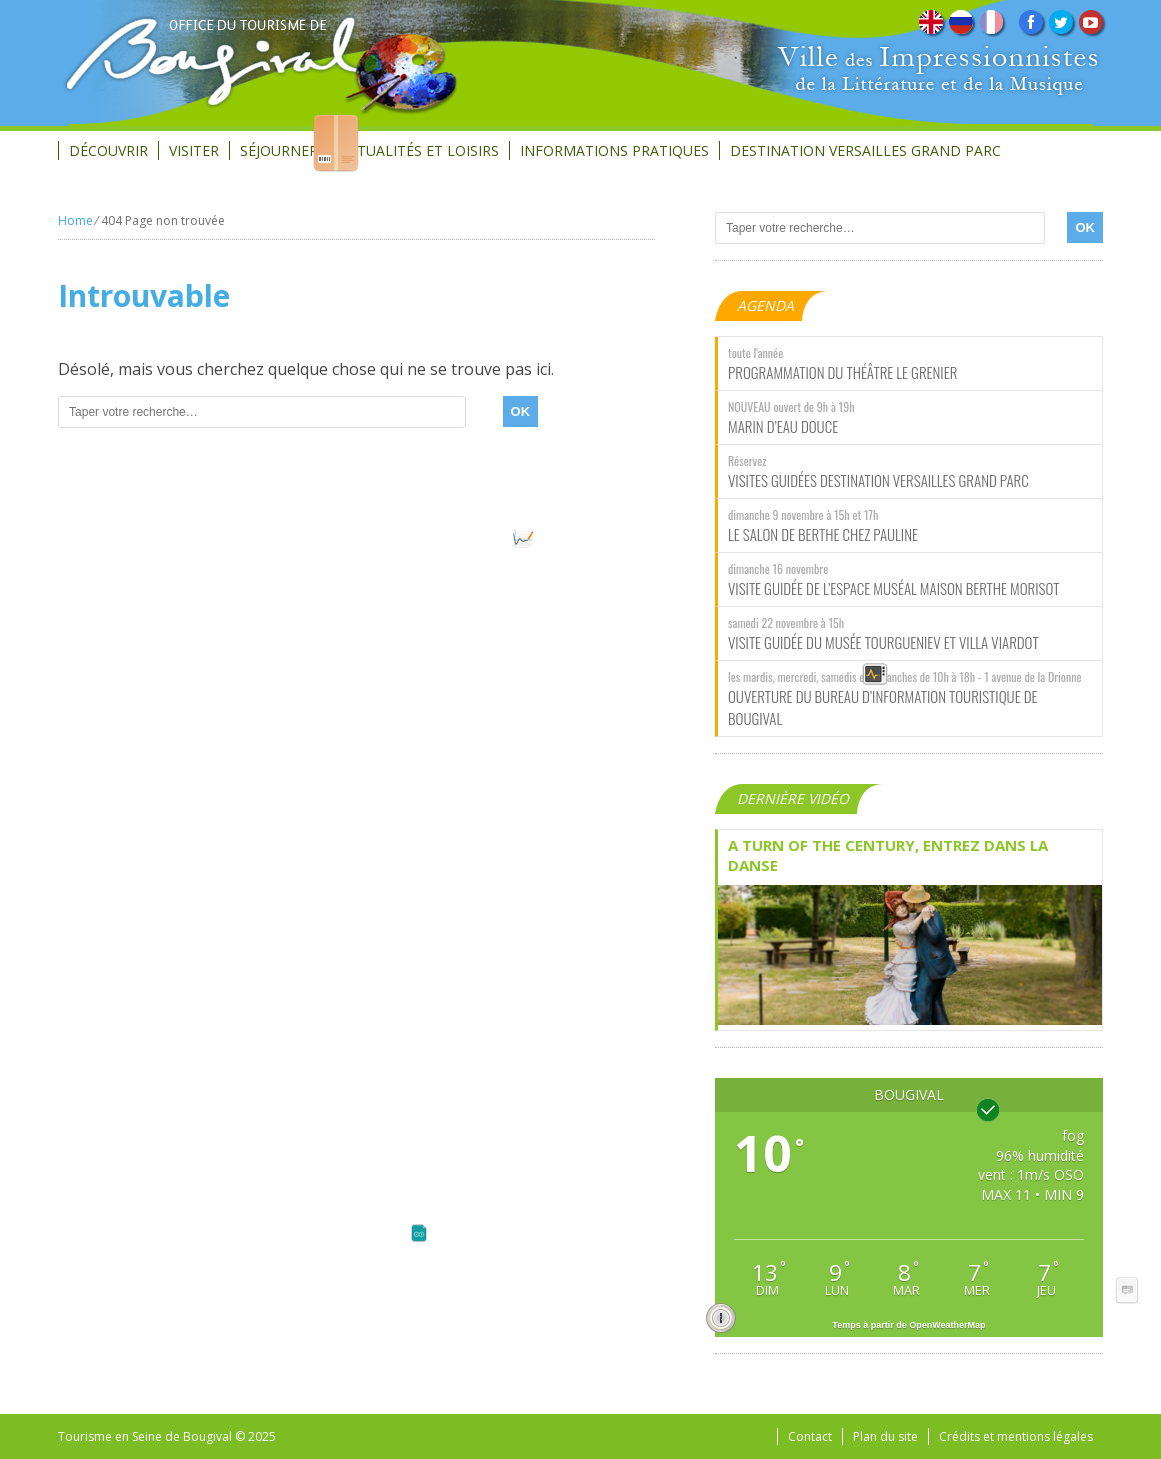 The image size is (1161, 1459). Describe the element at coordinates (875, 674) in the screenshot. I see `open system monitor to view CPU and memory usage` at that location.